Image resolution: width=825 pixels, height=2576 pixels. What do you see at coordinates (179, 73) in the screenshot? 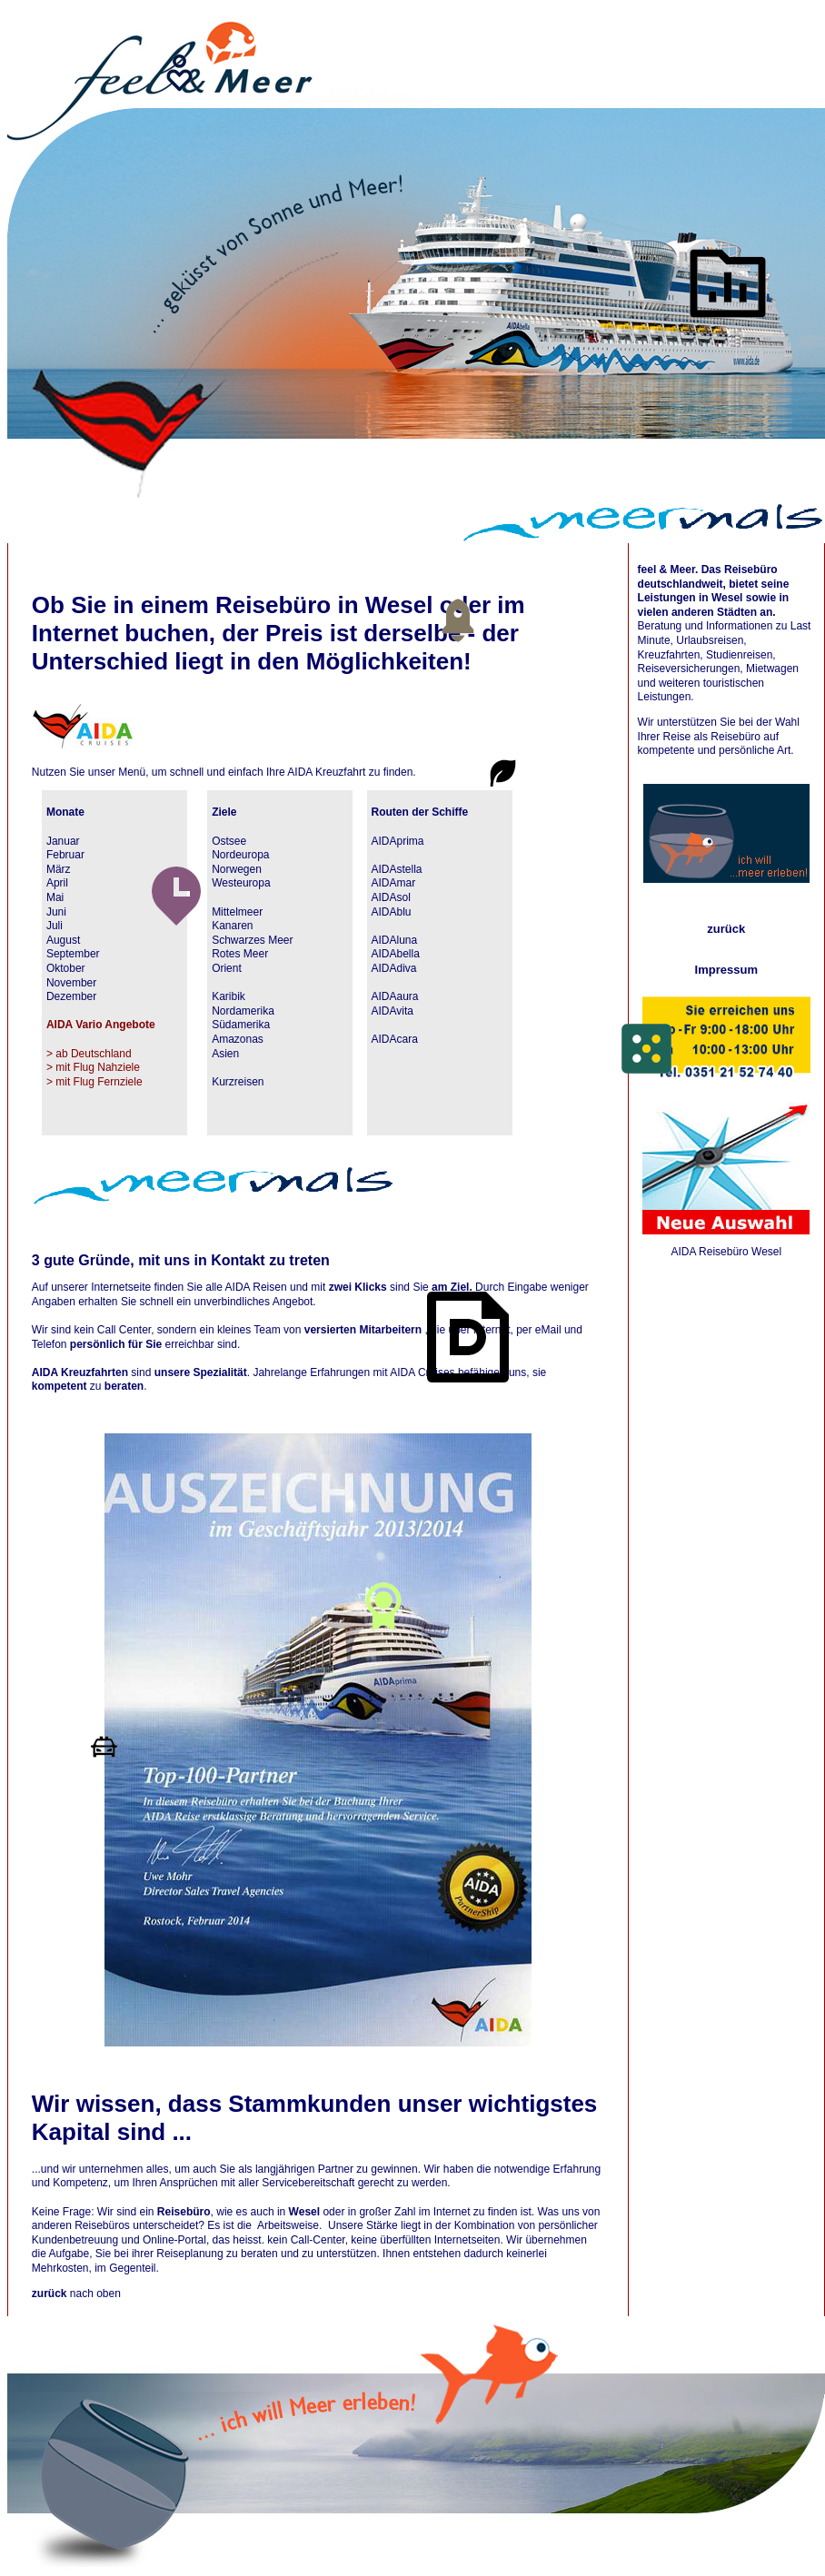
I see `empathize or show compassion for others` at bounding box center [179, 73].